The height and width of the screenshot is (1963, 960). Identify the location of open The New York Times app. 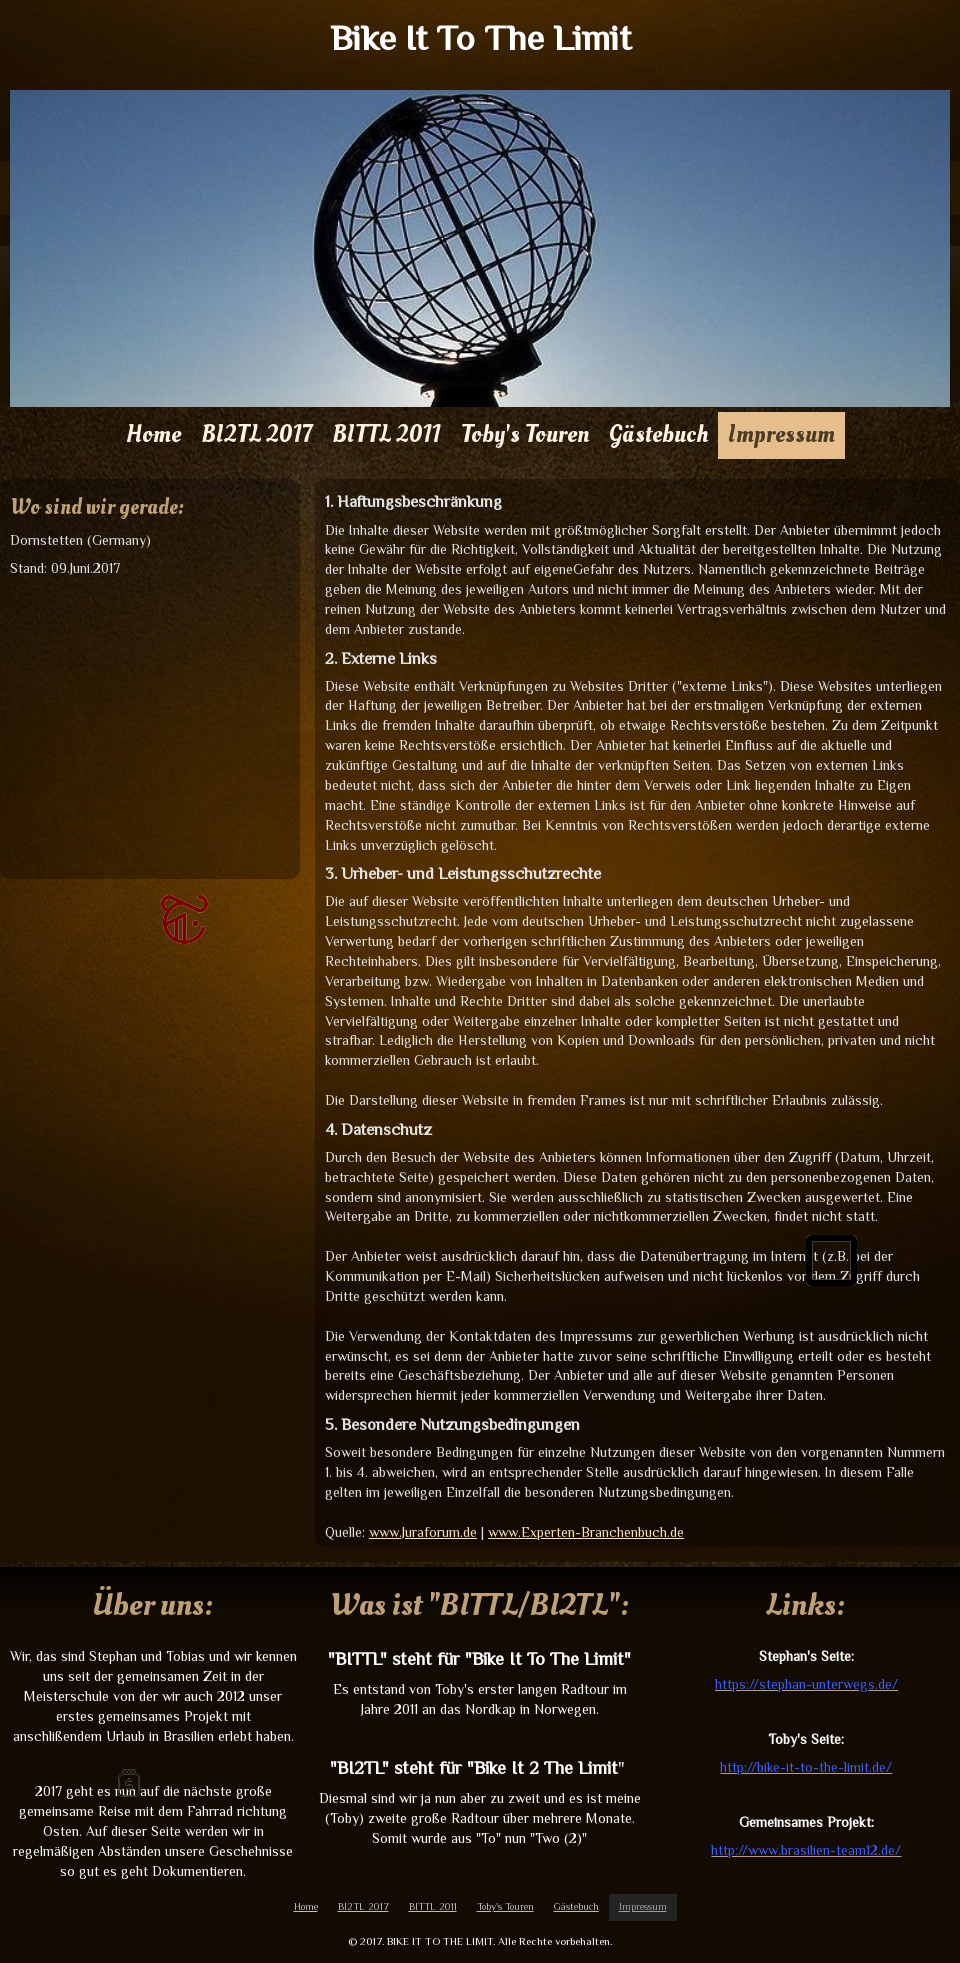
(184, 918).